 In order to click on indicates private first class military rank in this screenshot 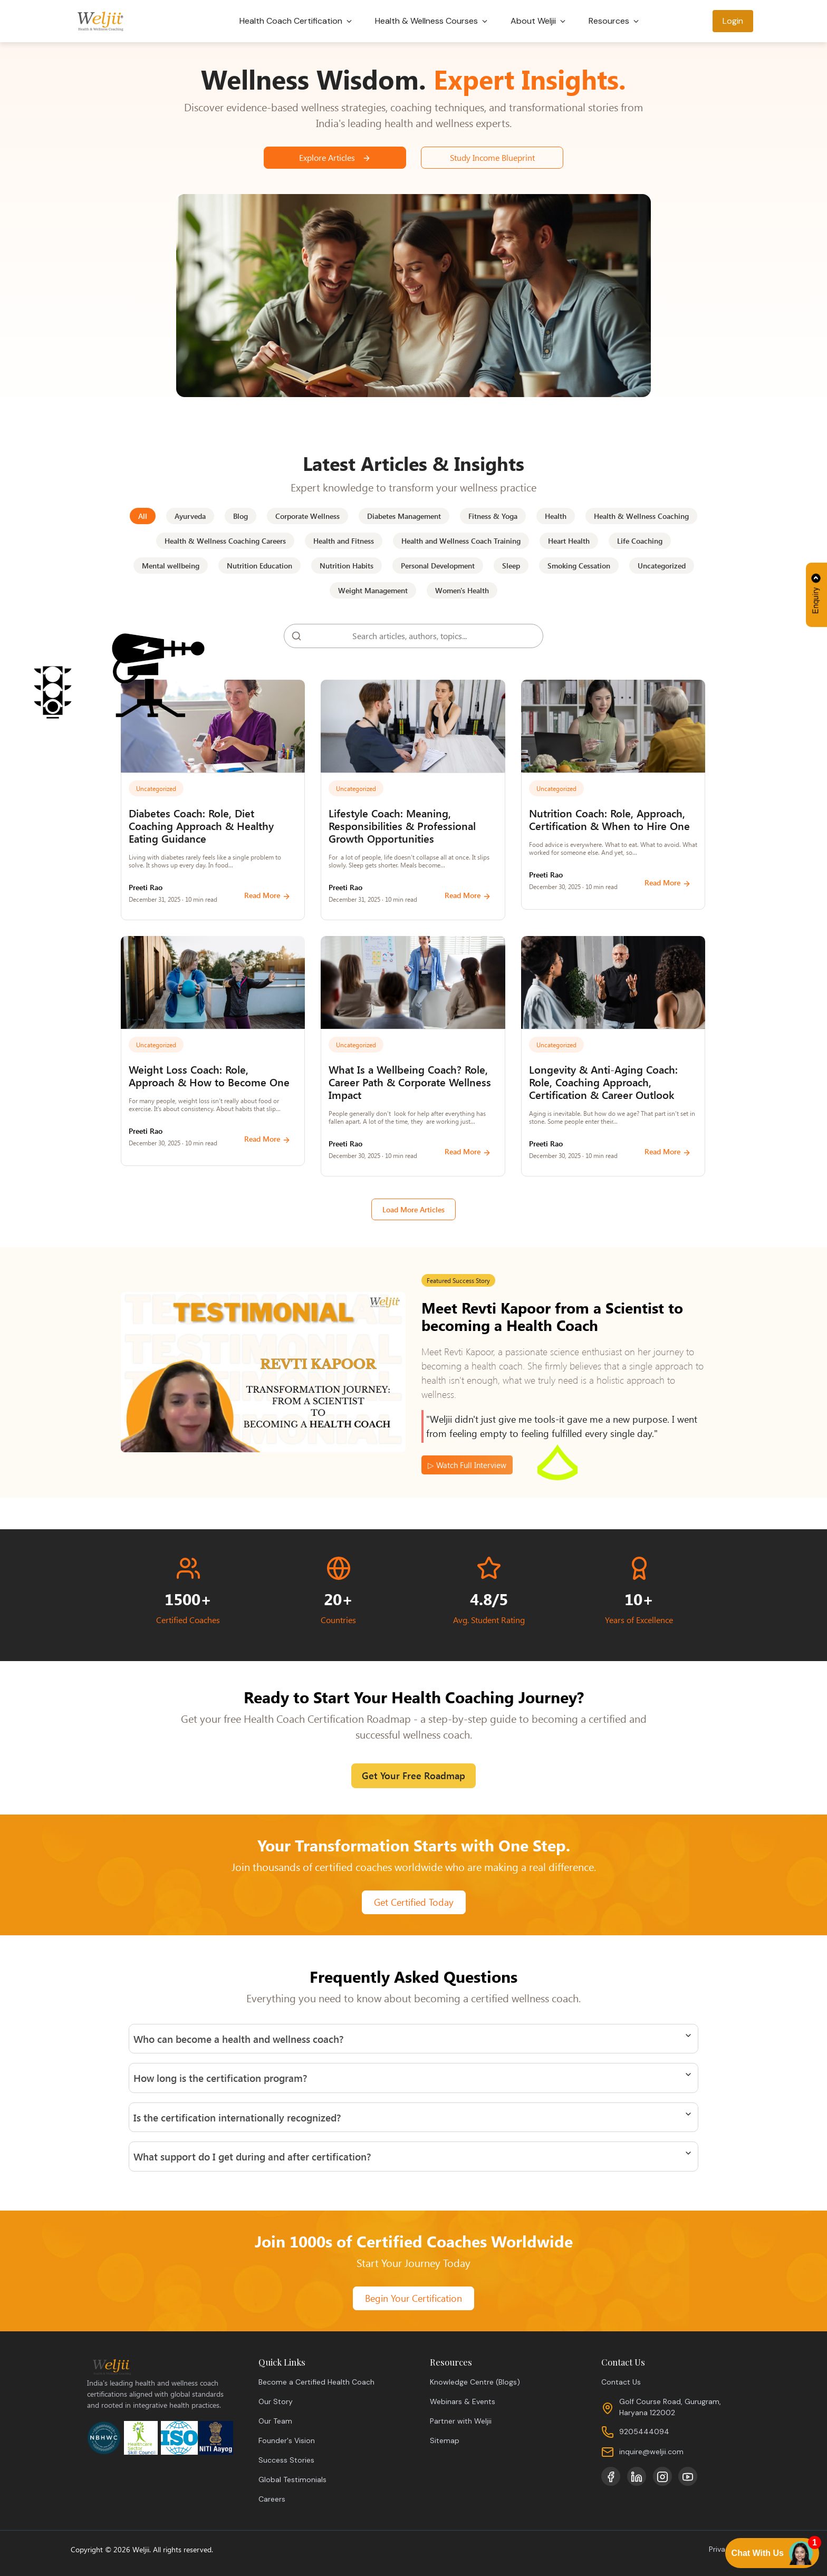, I will do `click(557, 1462)`.